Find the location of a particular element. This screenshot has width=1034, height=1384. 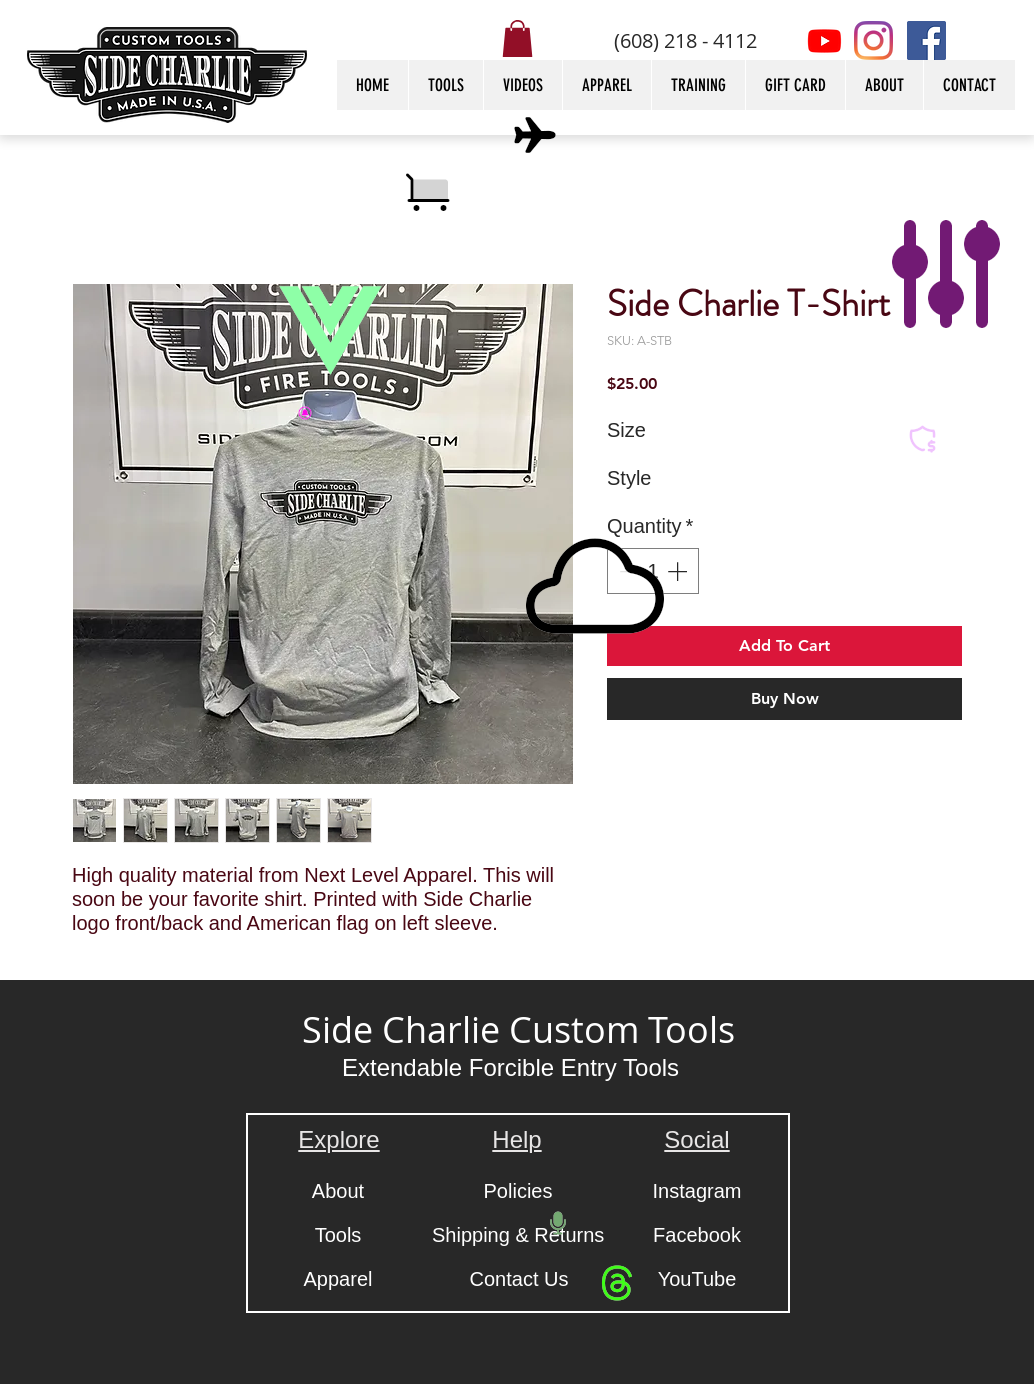

view your shopping cart is located at coordinates (427, 190).